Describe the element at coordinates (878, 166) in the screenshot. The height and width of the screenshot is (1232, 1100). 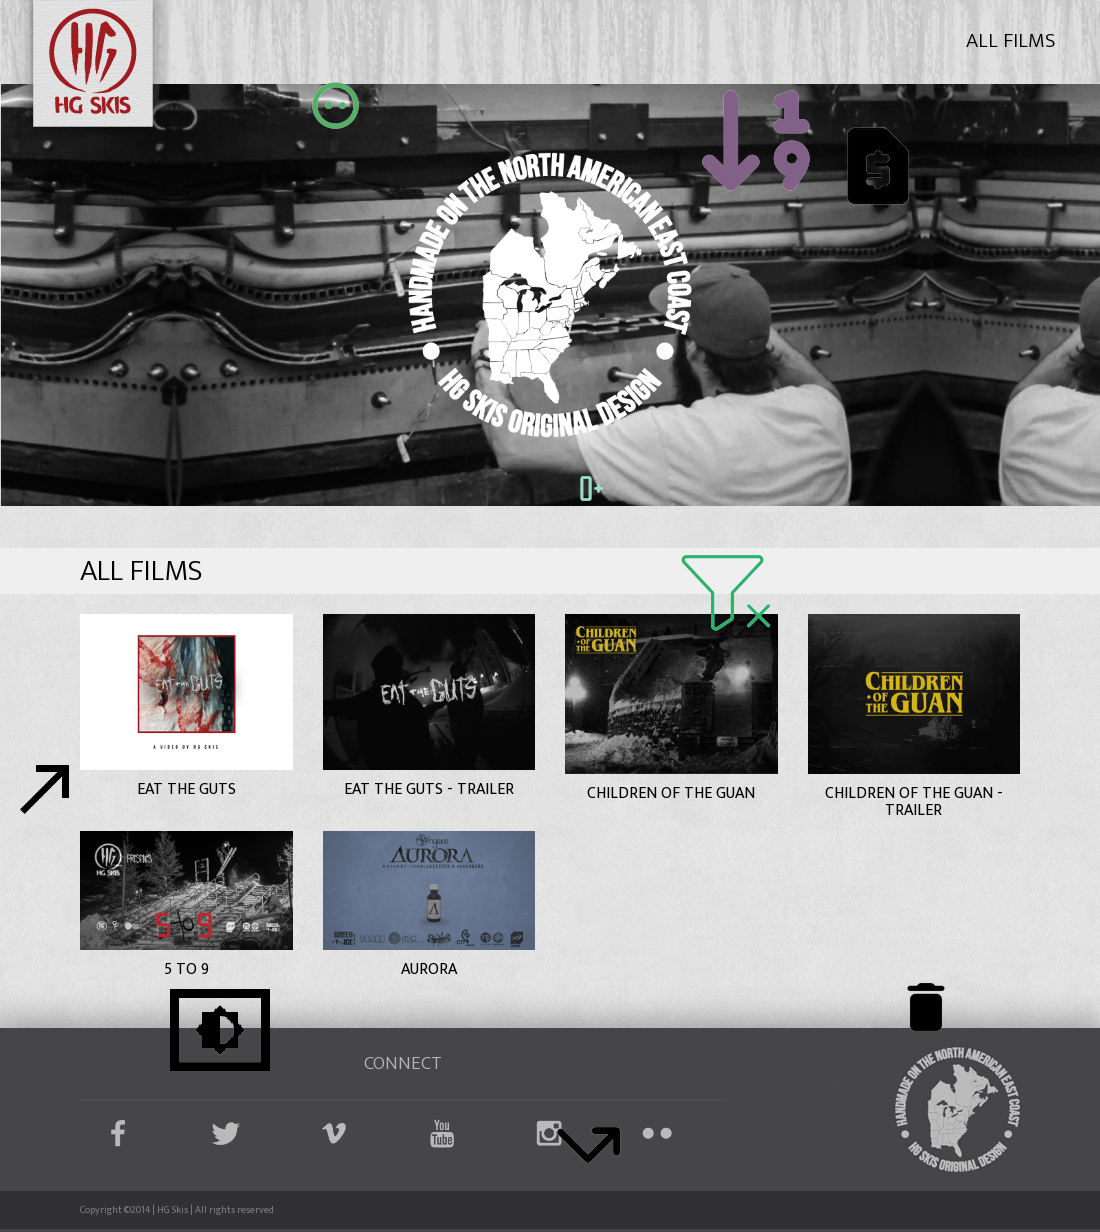
I see `view invoice or payment request` at that location.